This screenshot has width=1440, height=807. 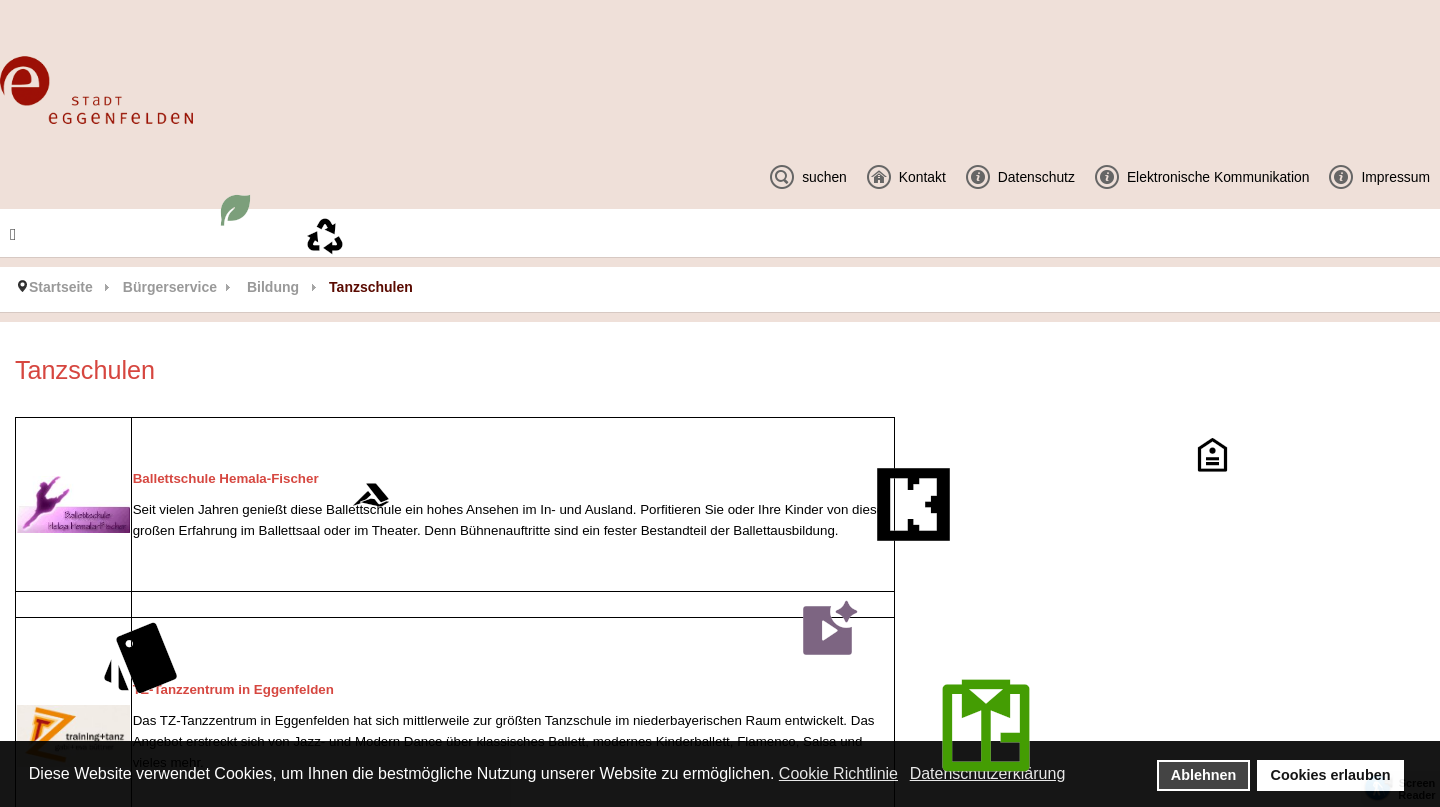 What do you see at coordinates (986, 723) in the screenshot?
I see `view clothing or apparel options` at bounding box center [986, 723].